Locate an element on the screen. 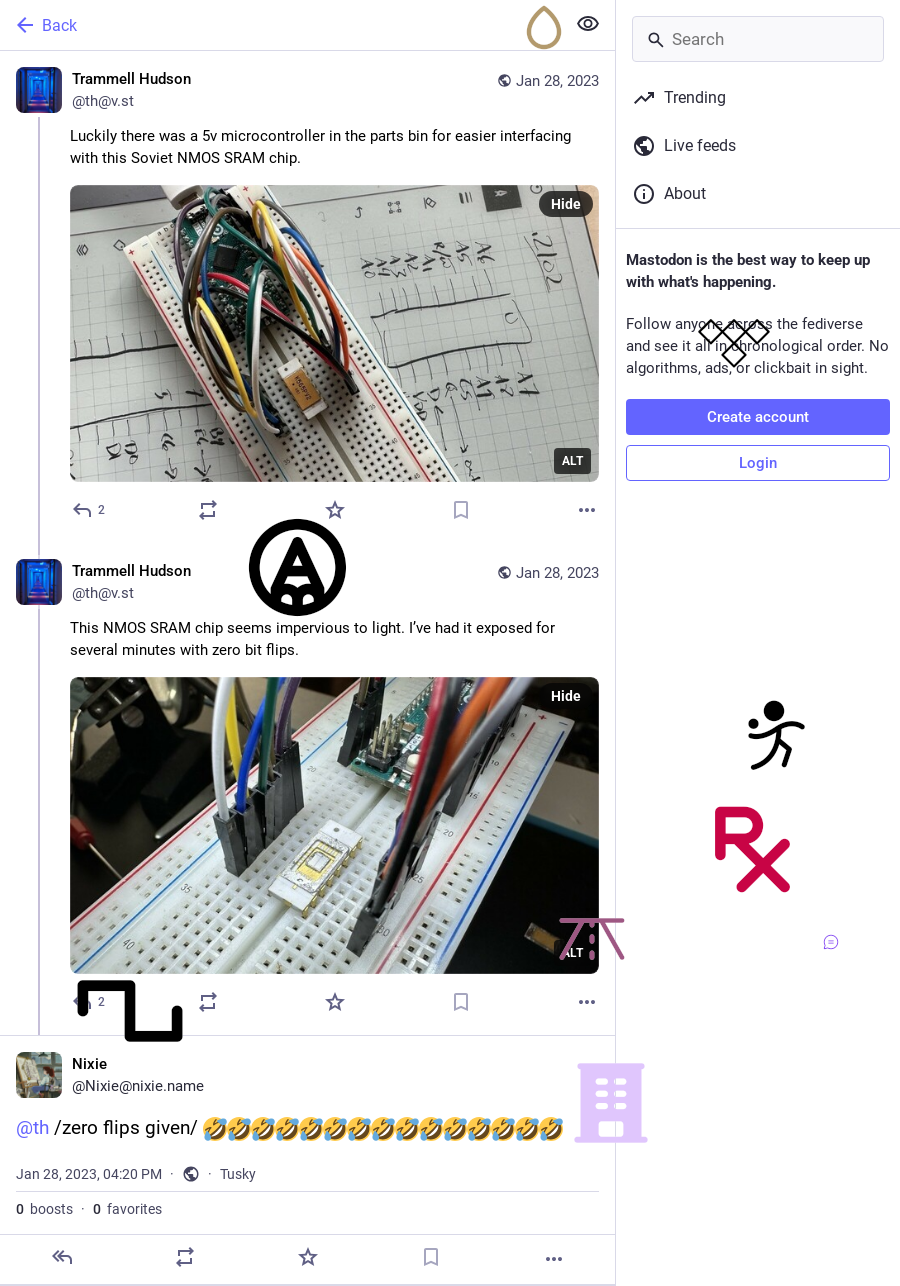 The image size is (900, 1286). open tidal music streaming app is located at coordinates (734, 341).